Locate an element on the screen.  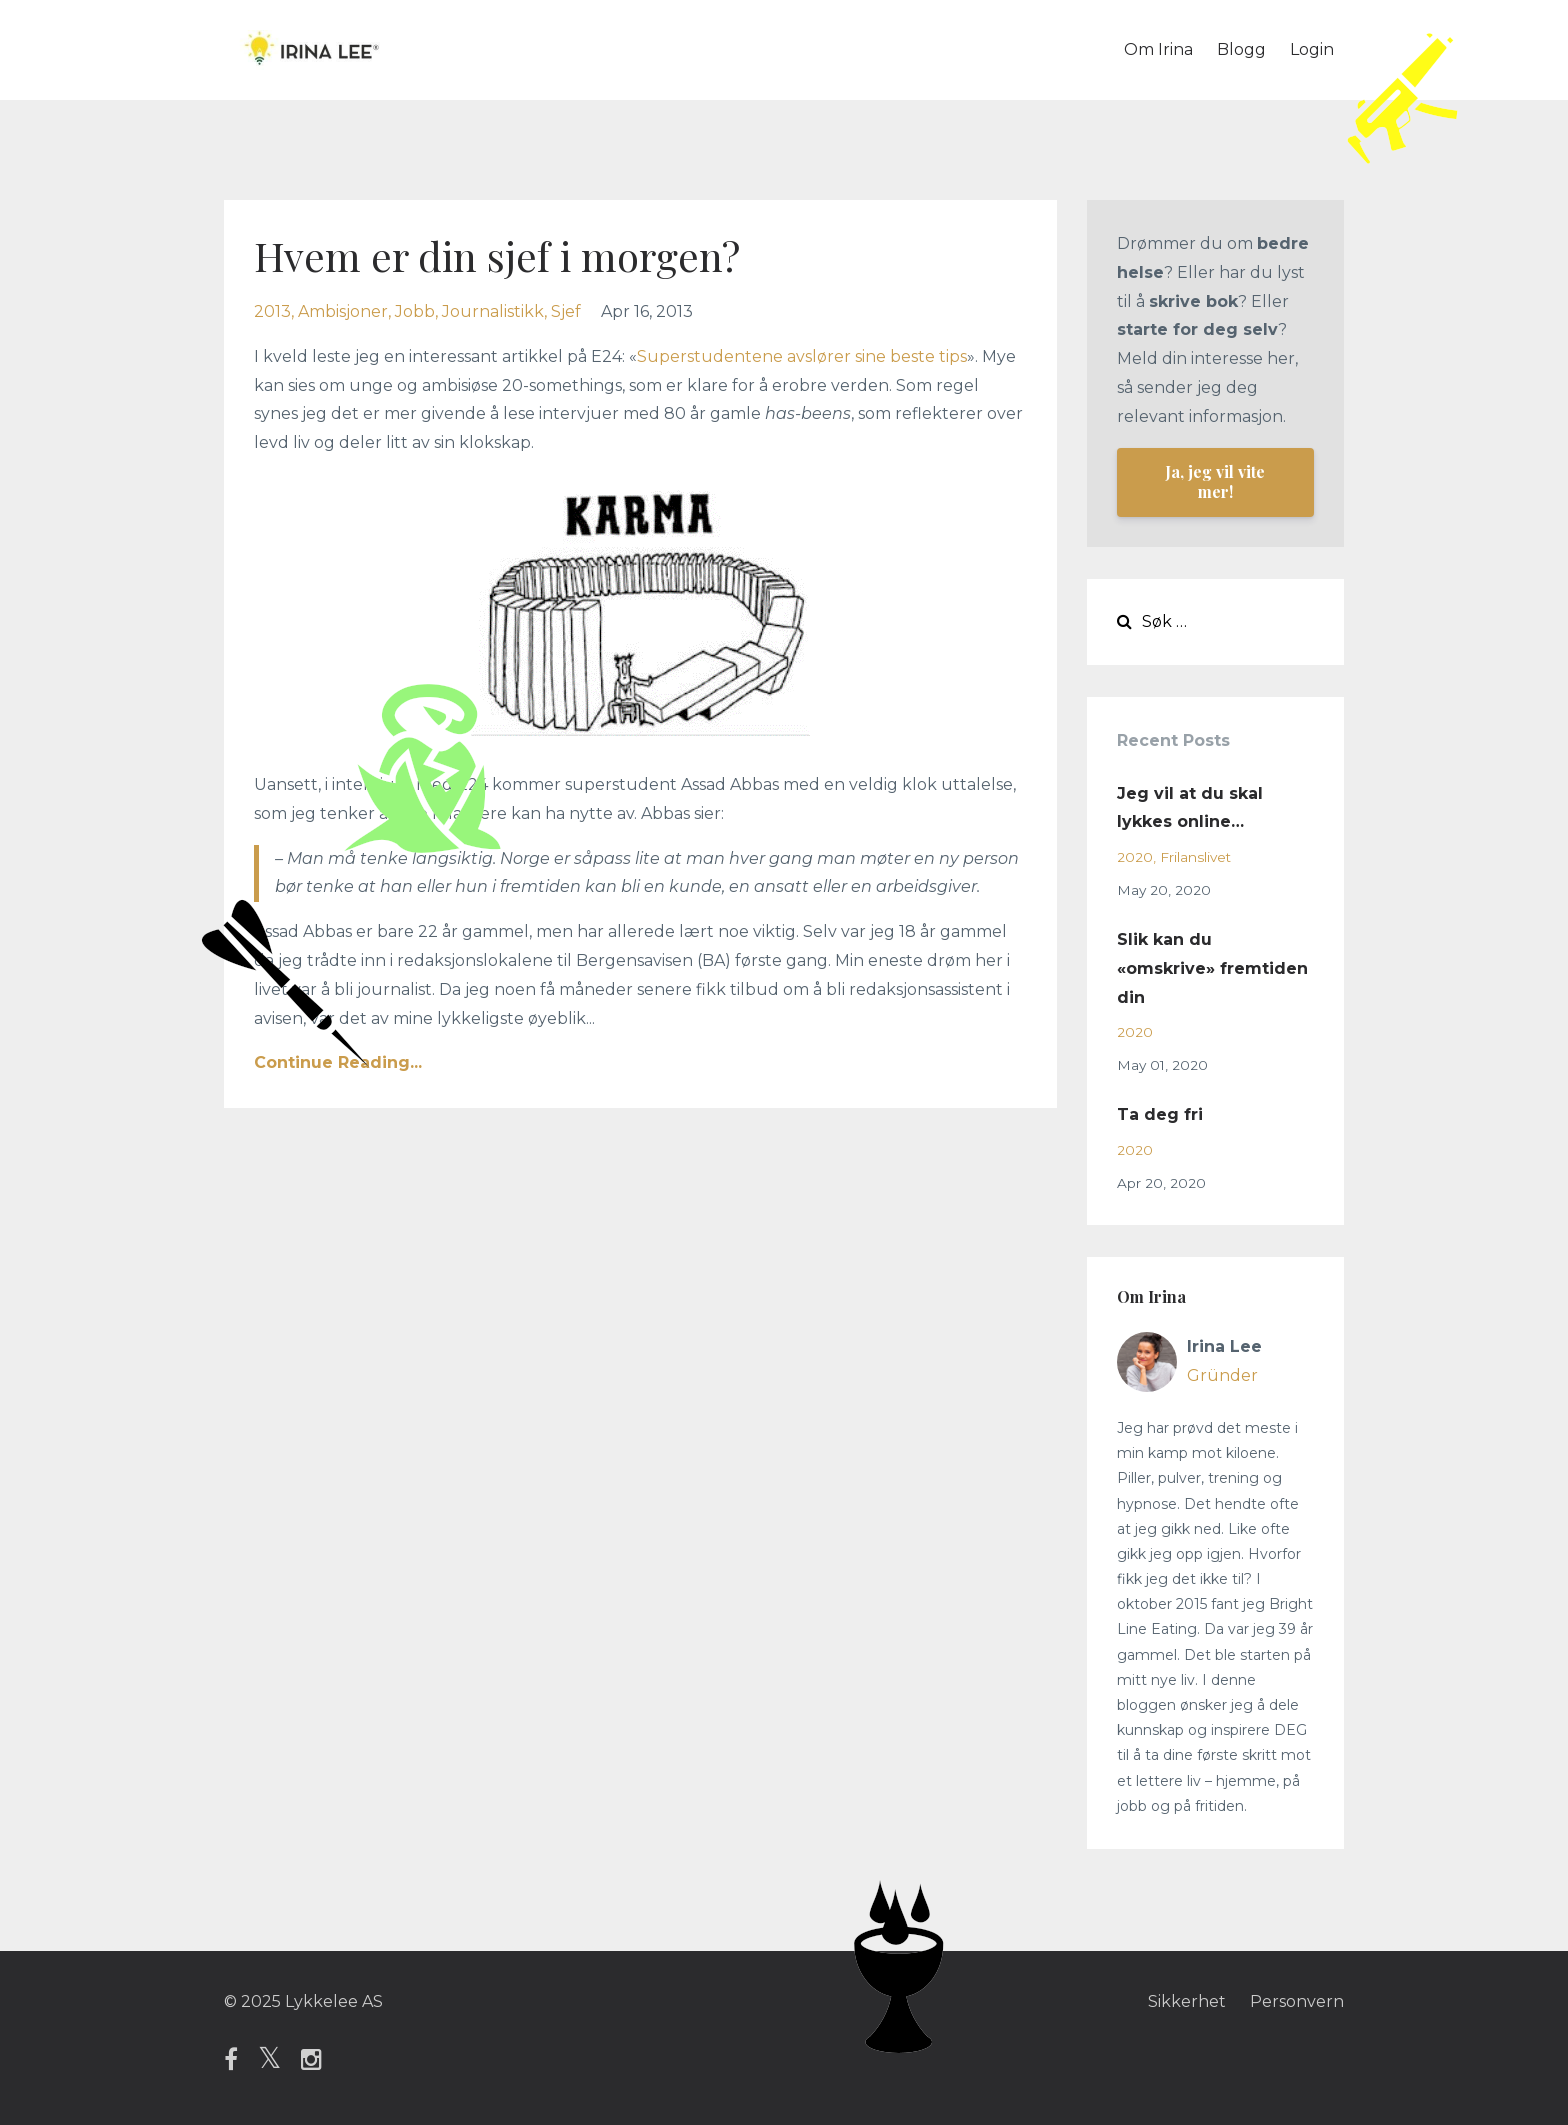
select mp5 submachine gun in weapon loadout is located at coordinates (1402, 98).